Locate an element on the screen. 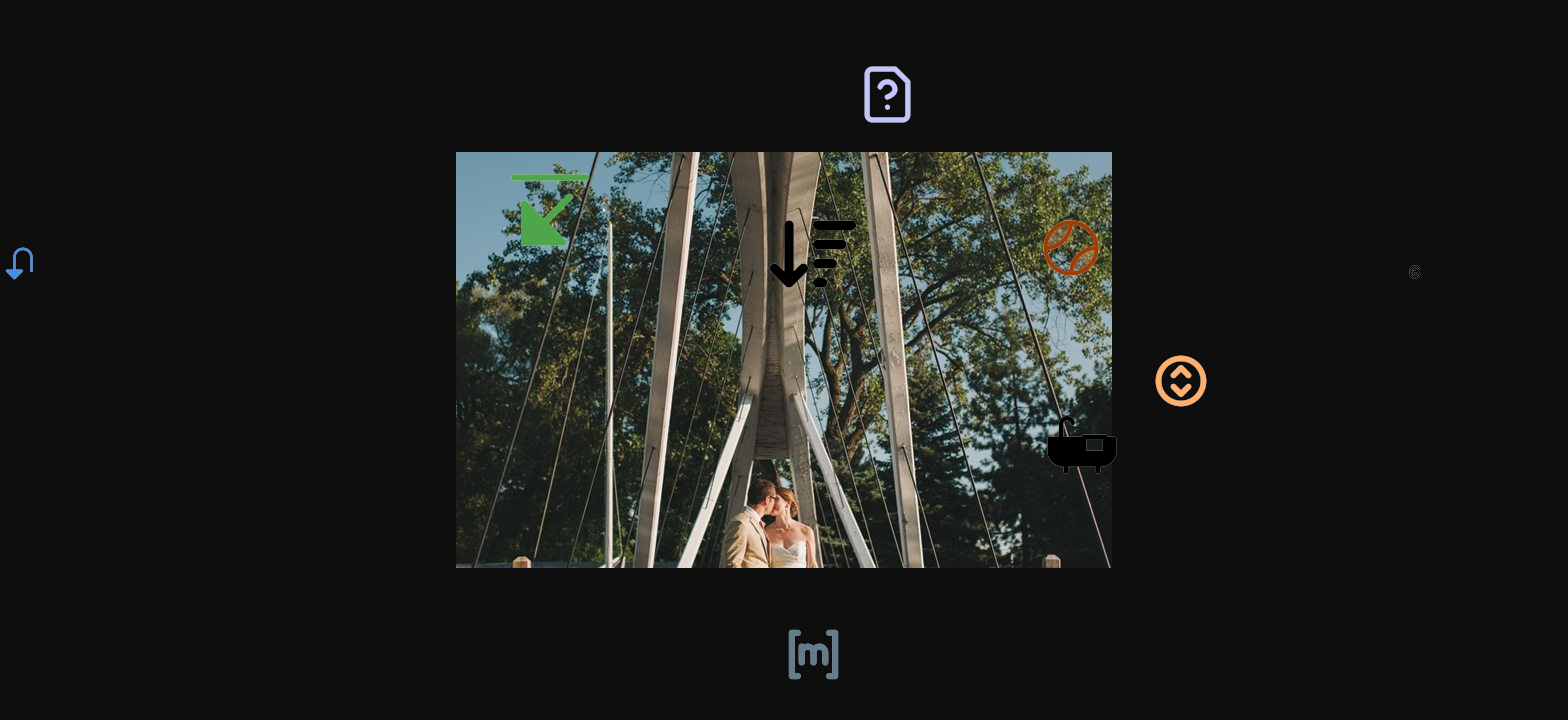  undo or reverse previous action is located at coordinates (20, 263).